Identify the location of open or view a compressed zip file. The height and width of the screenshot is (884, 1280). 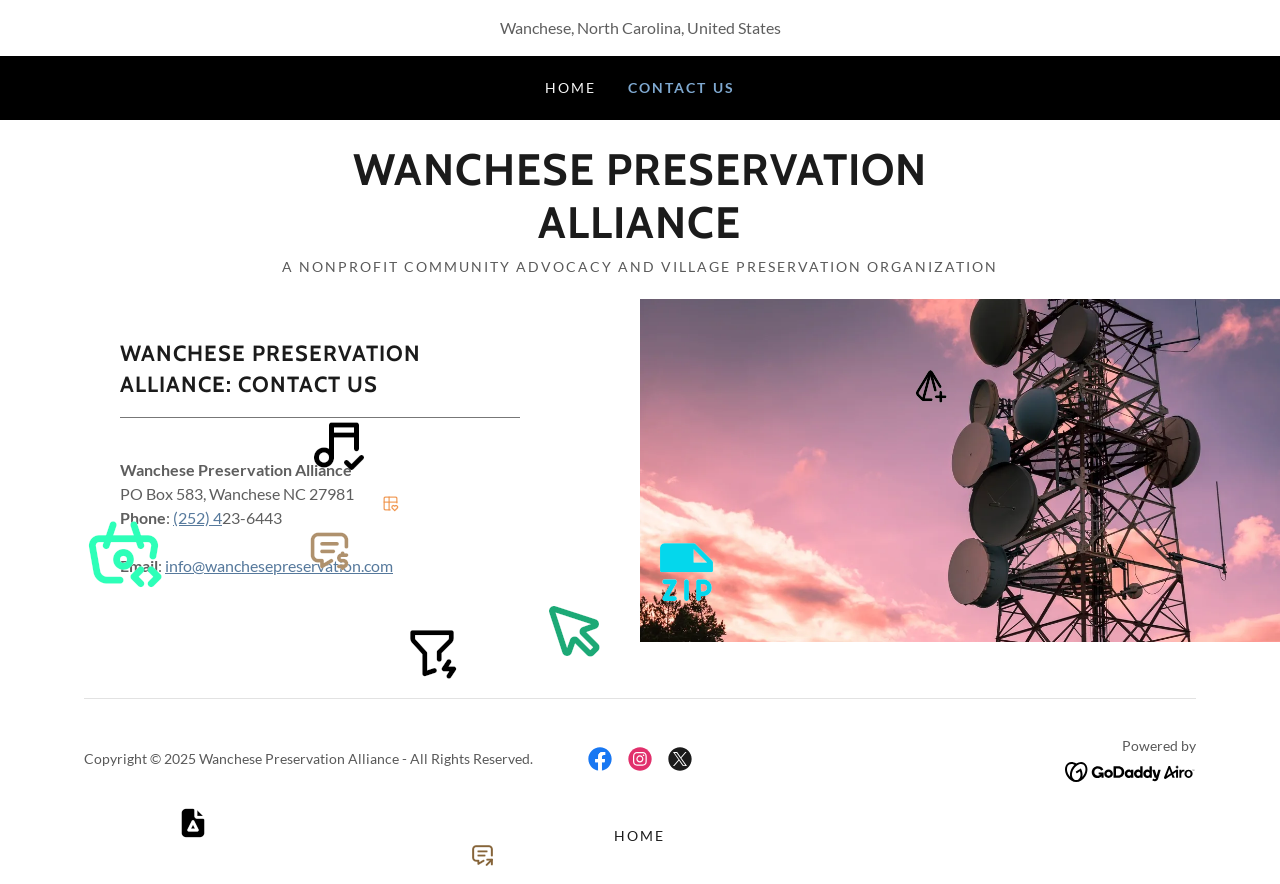
(686, 574).